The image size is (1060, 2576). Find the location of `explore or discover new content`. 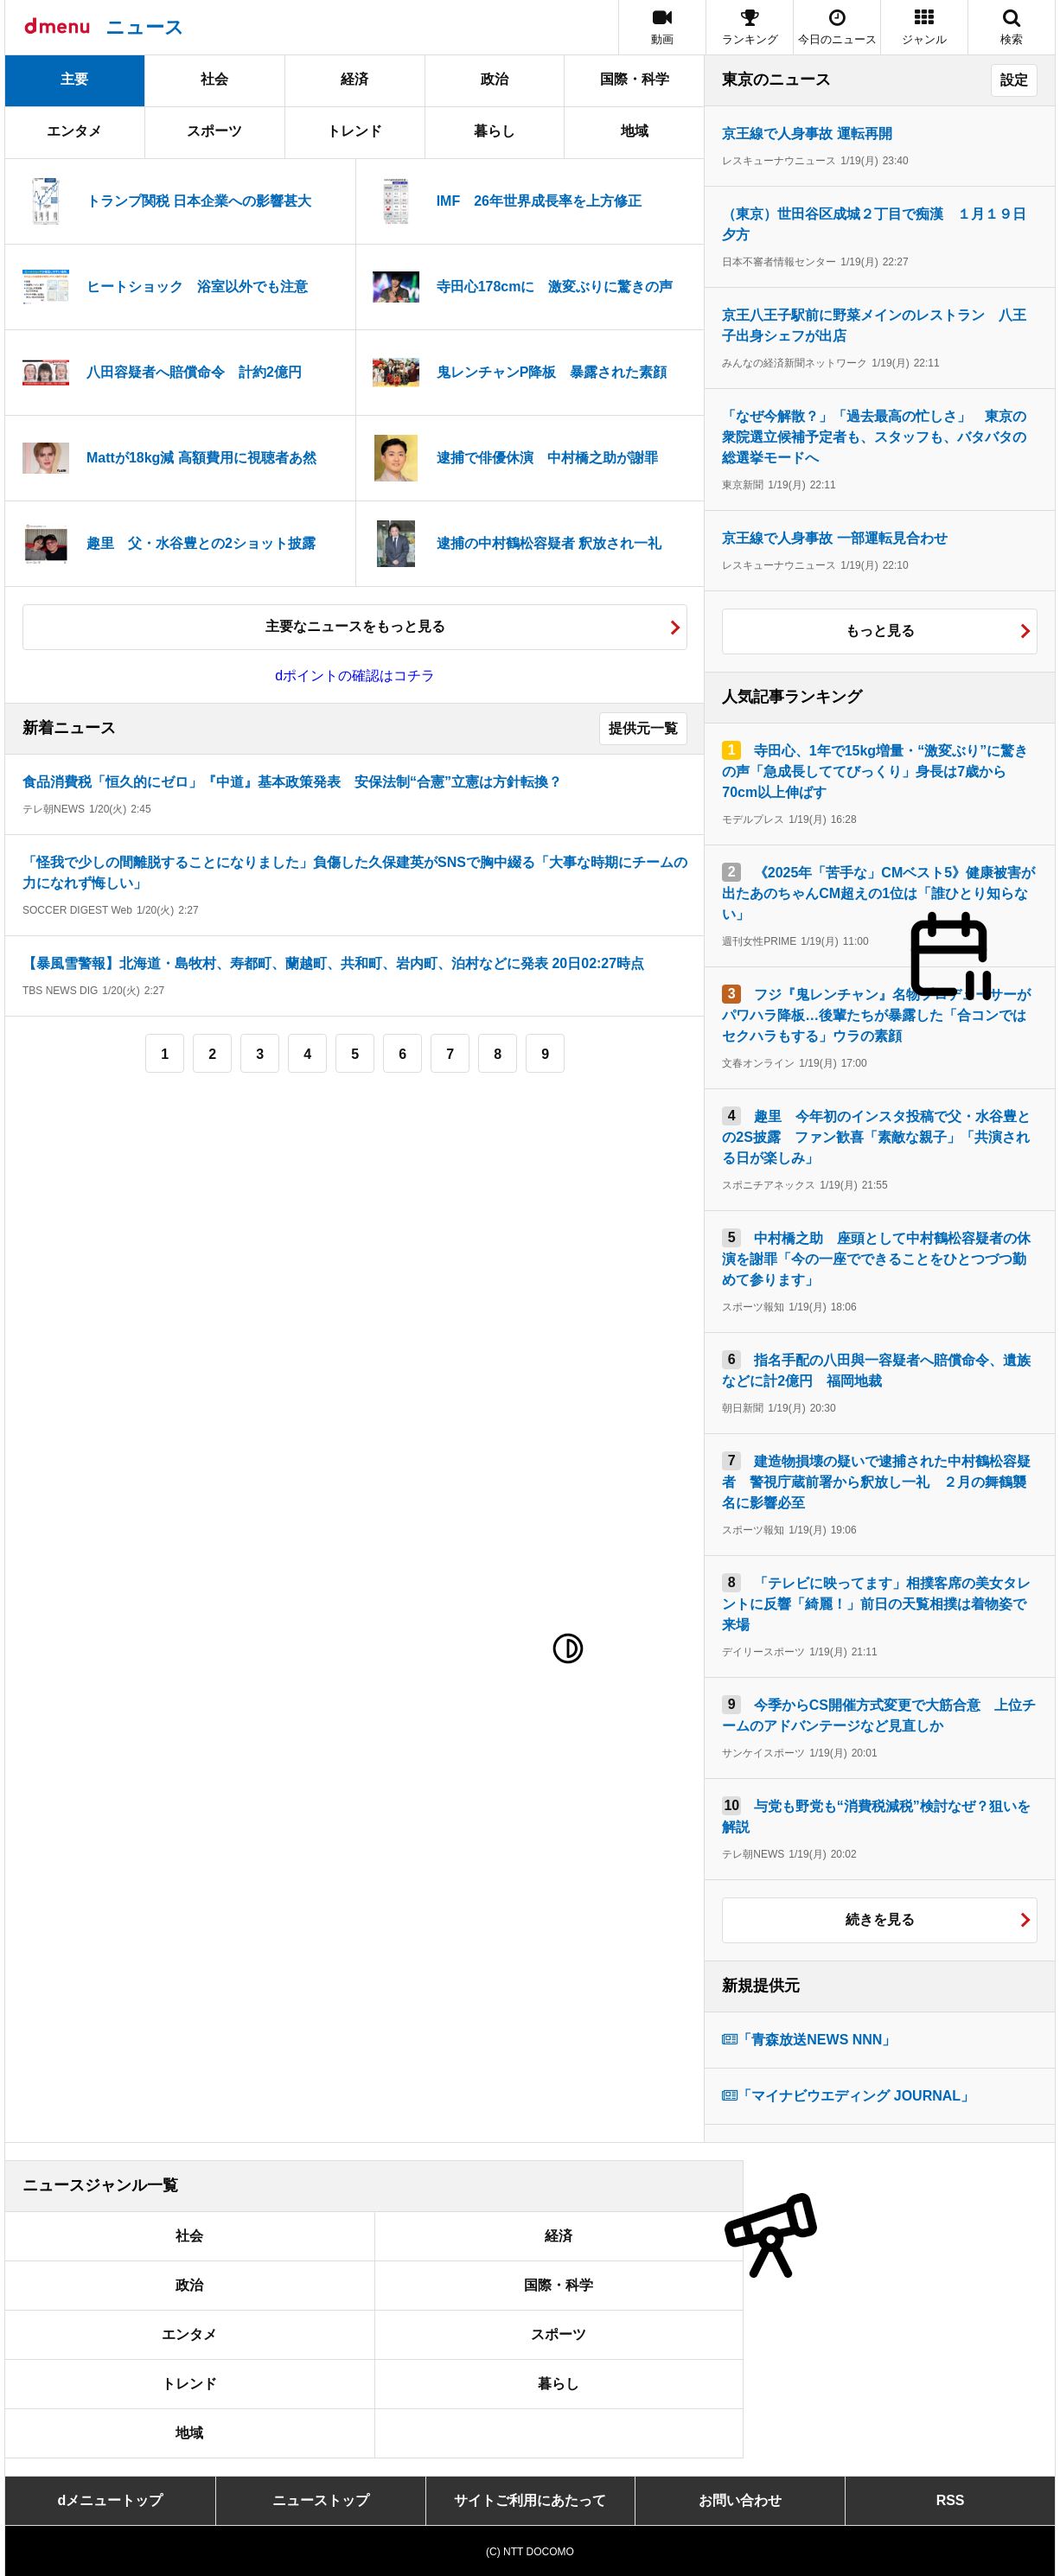

explore or discover new content is located at coordinates (770, 2235).